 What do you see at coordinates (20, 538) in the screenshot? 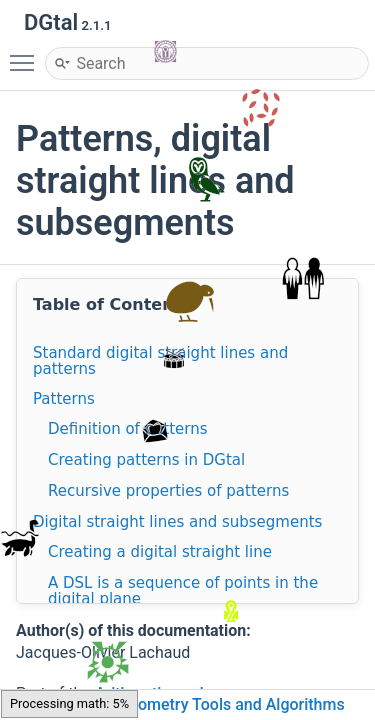
I see `select plesiosaurus character or dinosaur type` at bounding box center [20, 538].